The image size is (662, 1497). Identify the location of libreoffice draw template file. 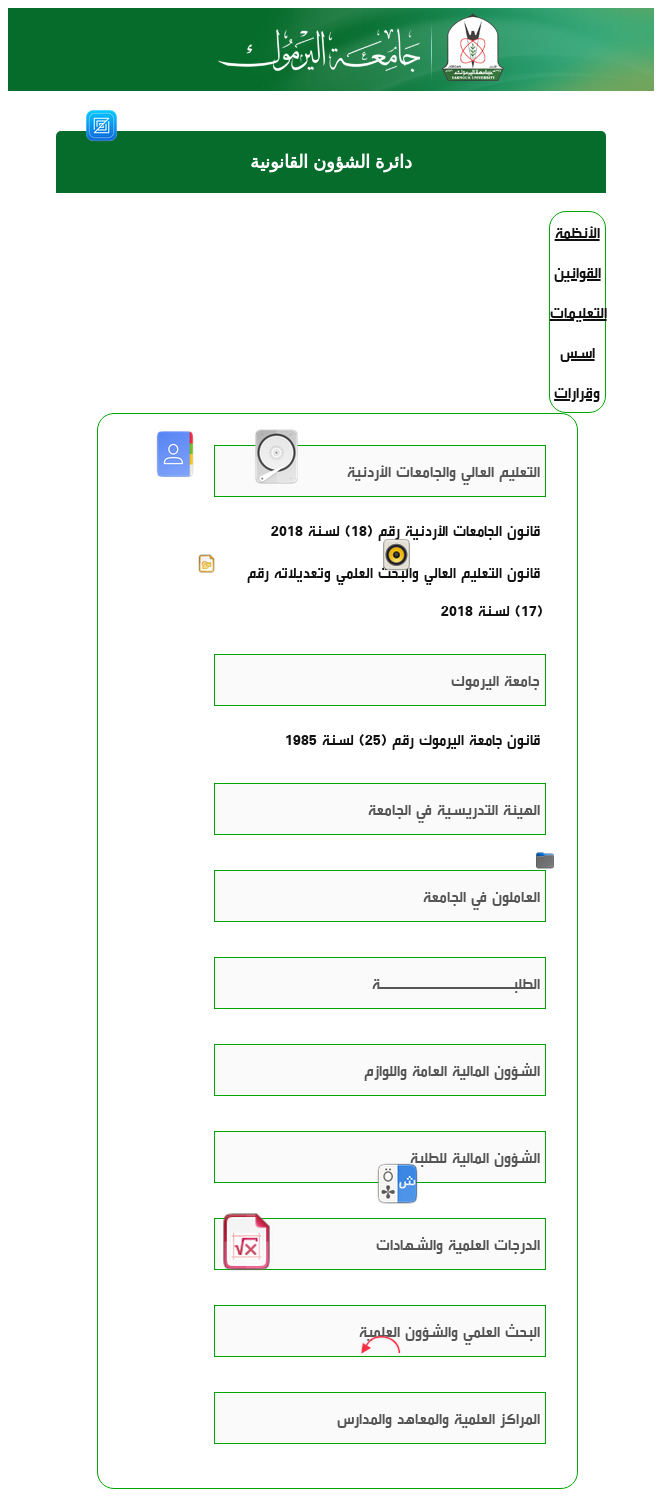
(206, 563).